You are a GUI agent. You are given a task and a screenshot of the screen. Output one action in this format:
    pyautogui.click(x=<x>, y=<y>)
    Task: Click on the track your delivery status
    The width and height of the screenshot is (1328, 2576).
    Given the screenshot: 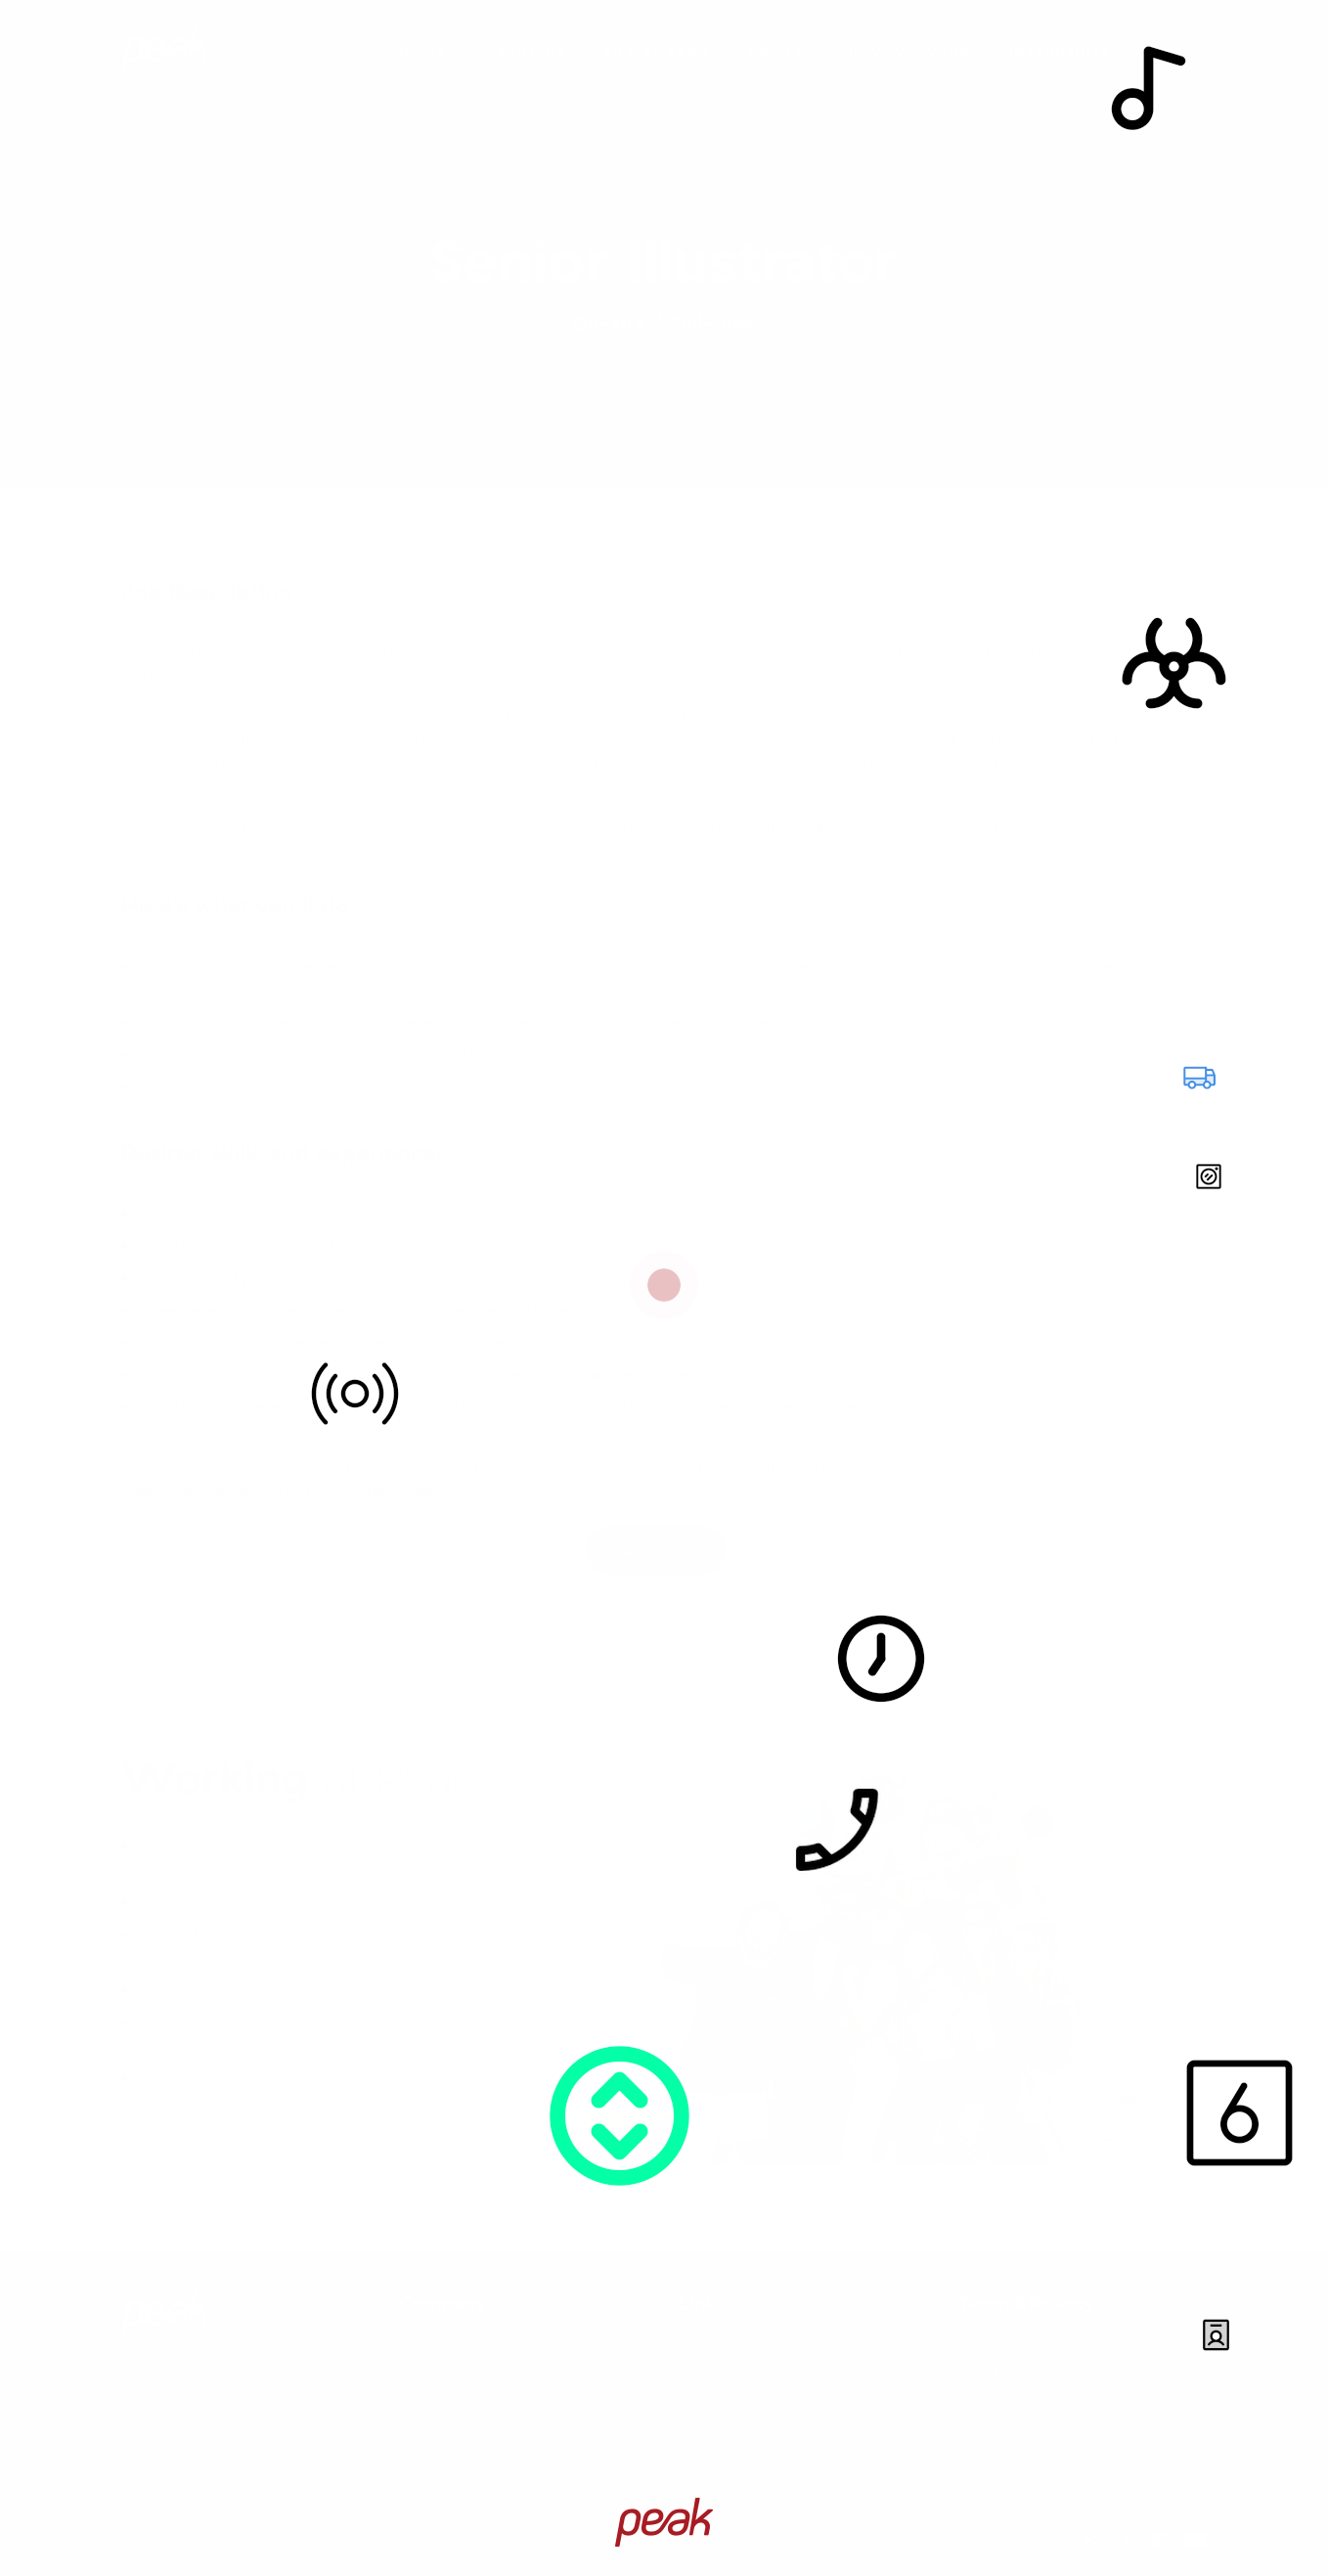 What is the action you would take?
    pyautogui.click(x=1198, y=1076)
    